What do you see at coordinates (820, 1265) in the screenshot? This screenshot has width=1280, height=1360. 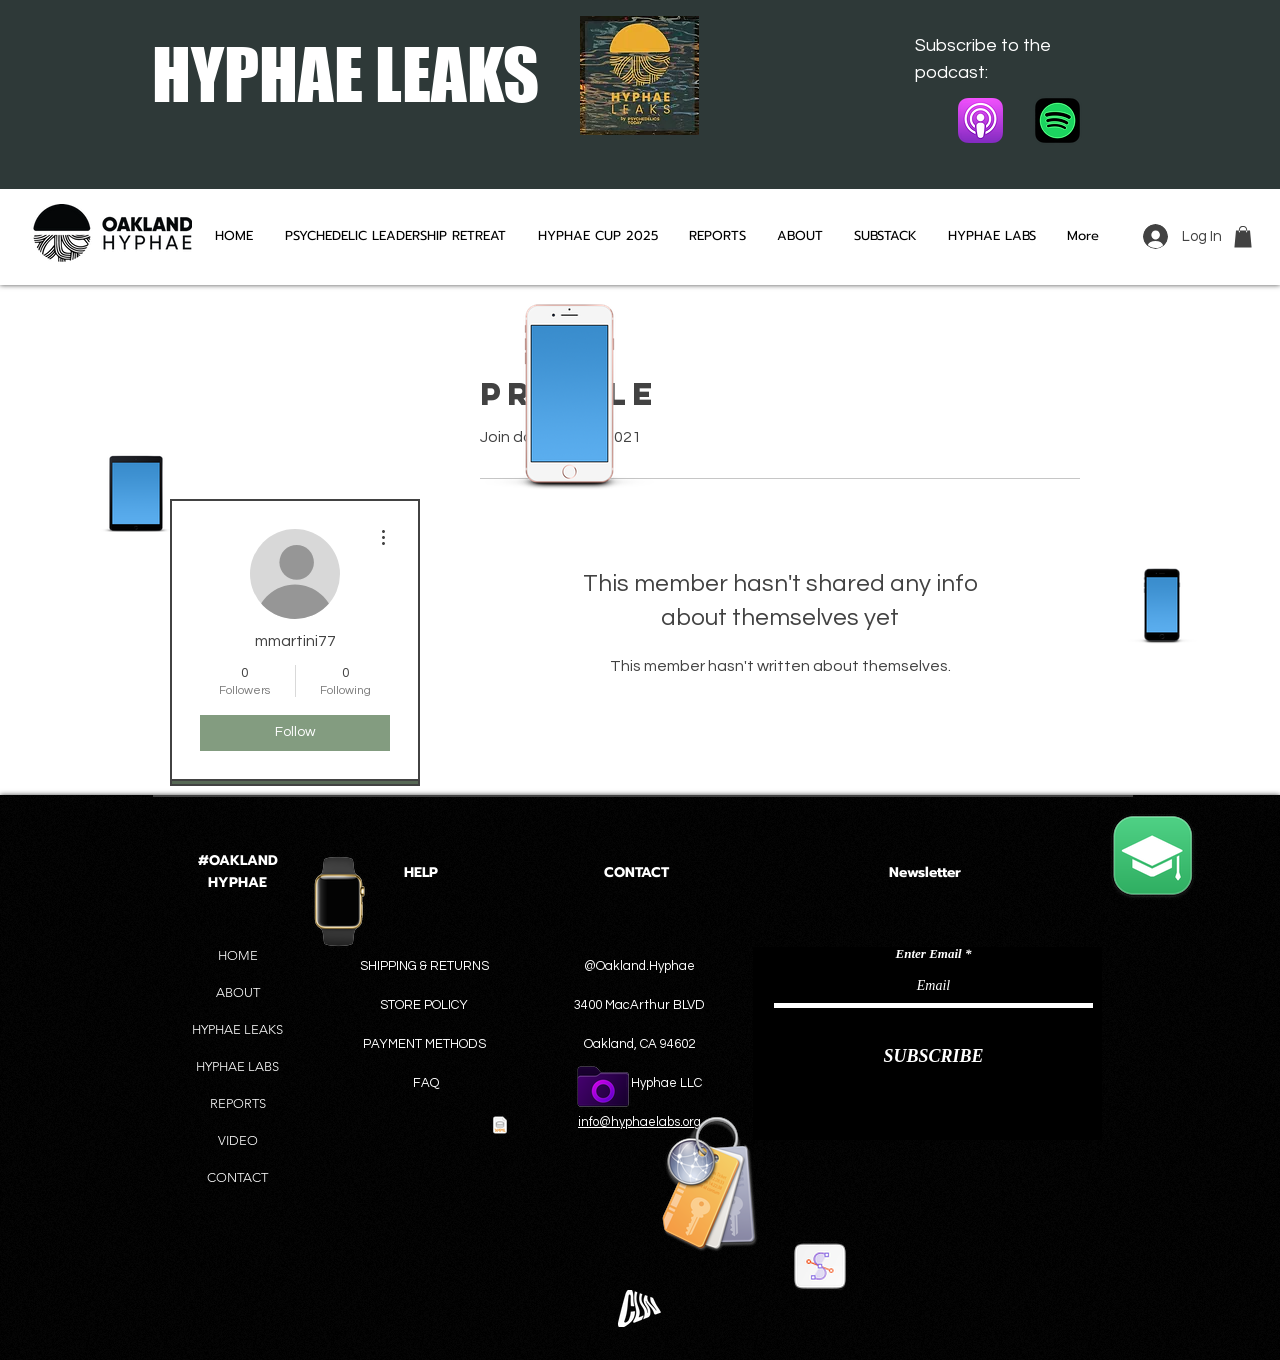 I see `an SVG vector image file` at bounding box center [820, 1265].